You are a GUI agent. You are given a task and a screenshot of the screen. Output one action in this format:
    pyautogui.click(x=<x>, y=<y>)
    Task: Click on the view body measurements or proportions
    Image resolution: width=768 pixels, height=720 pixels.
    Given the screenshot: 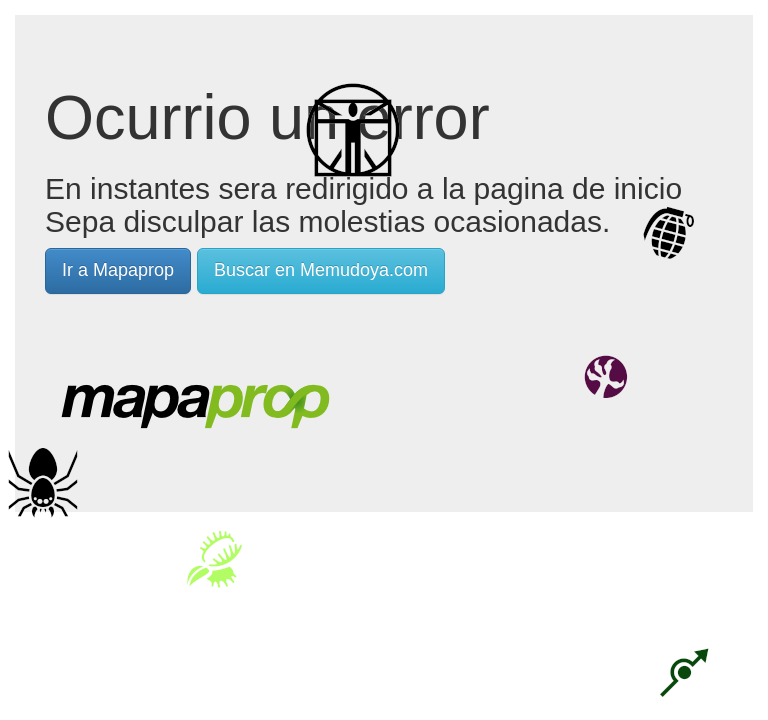 What is the action you would take?
    pyautogui.click(x=353, y=130)
    